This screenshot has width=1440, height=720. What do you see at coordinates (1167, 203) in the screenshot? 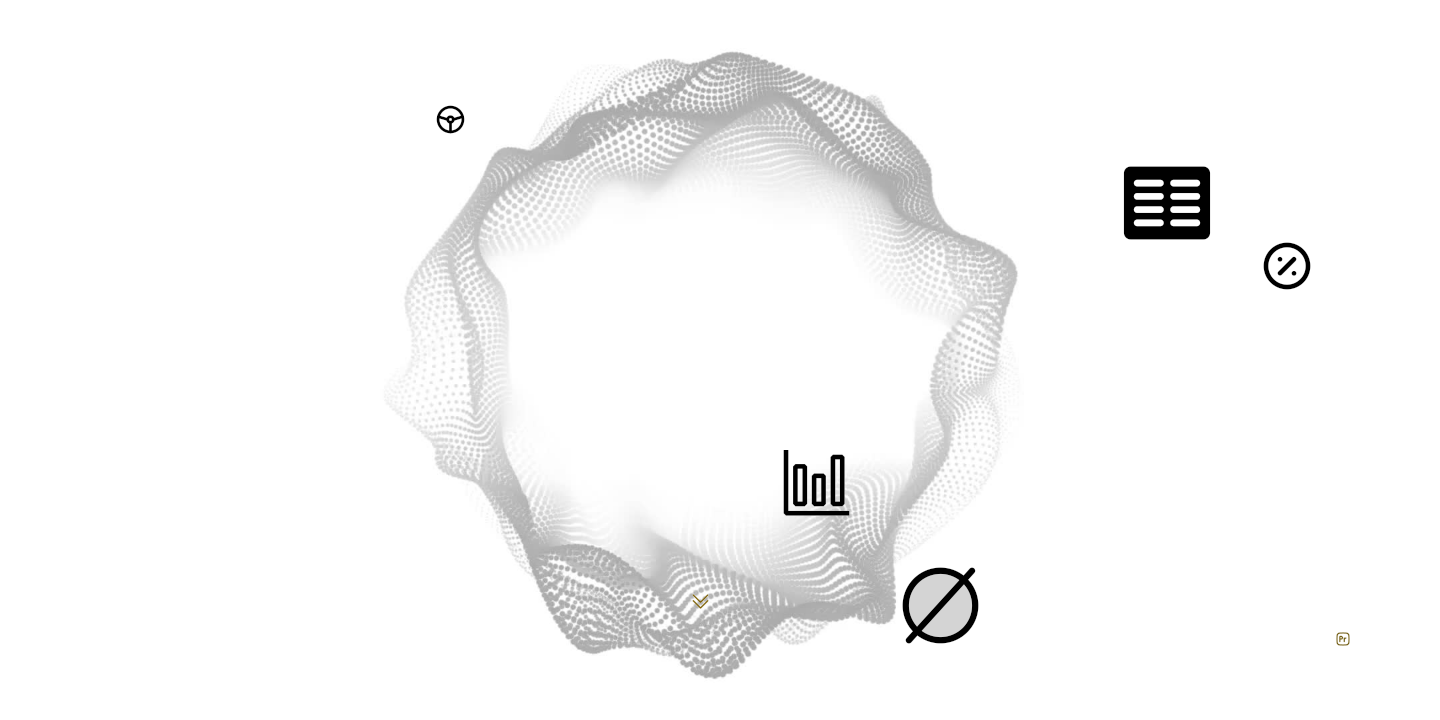
I see `switch to multi-column text layout` at bounding box center [1167, 203].